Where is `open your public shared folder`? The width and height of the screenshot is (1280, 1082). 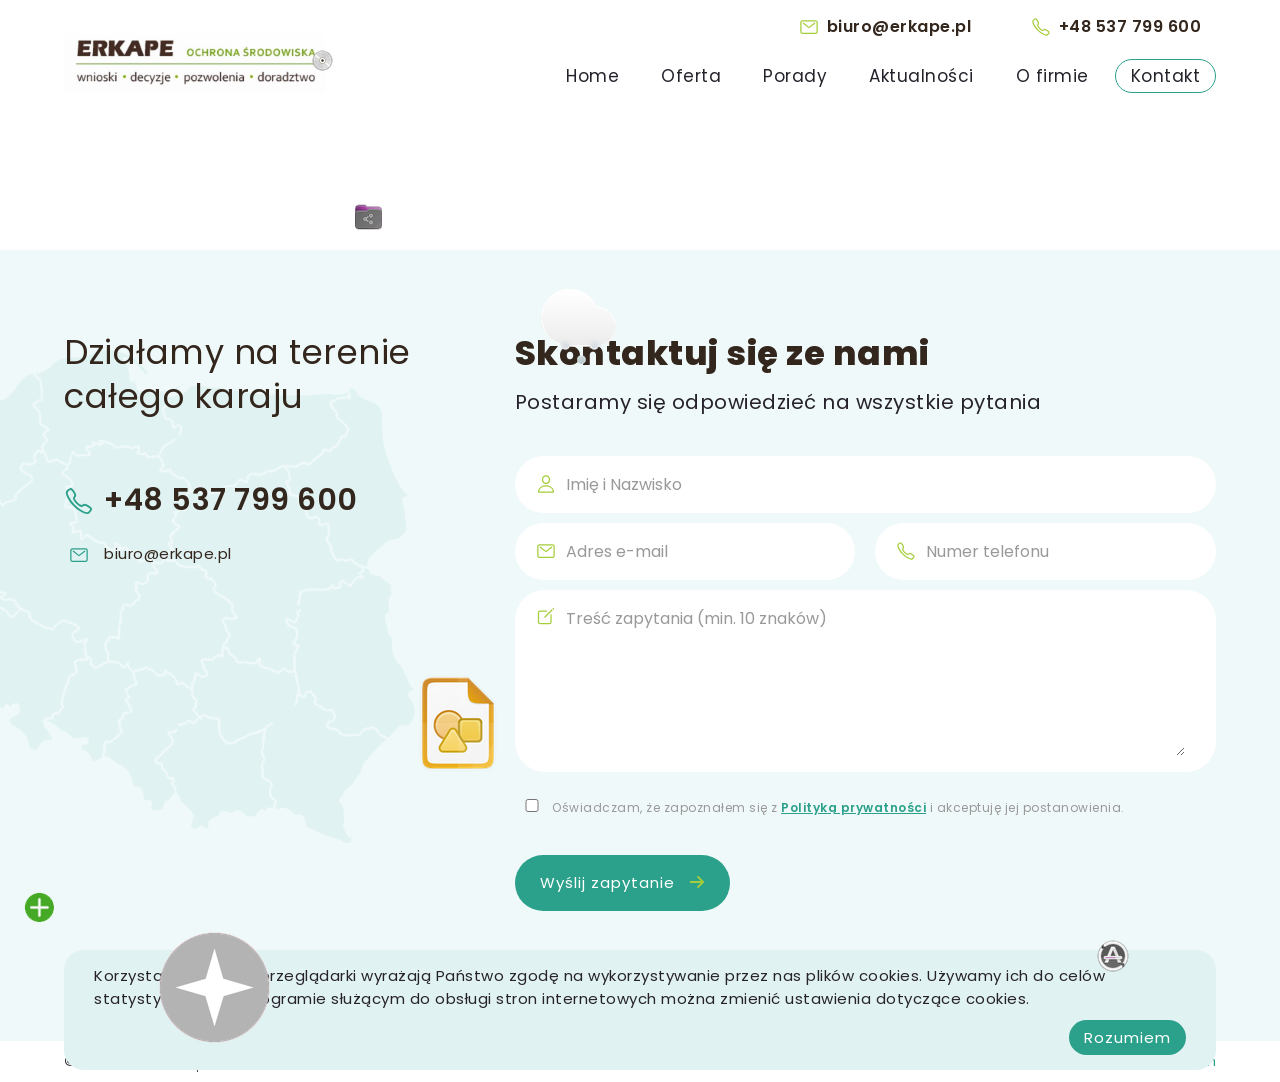 open your public shared folder is located at coordinates (368, 216).